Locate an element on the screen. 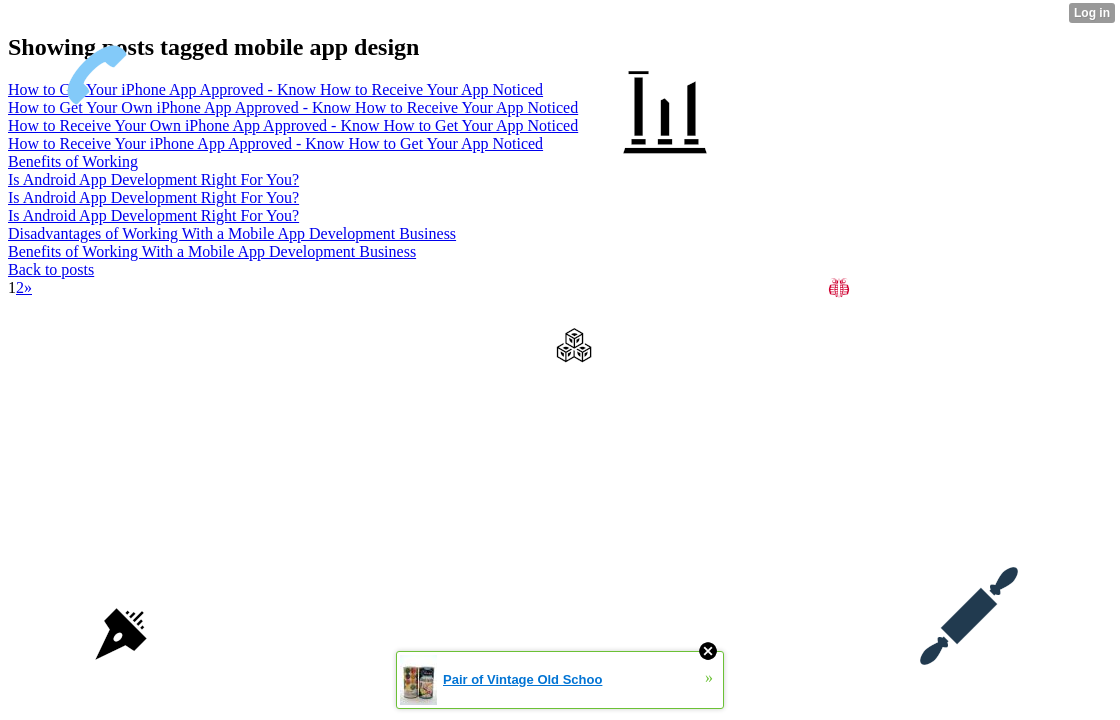 The height and width of the screenshot is (720, 1120). access 3D modeling or building tools is located at coordinates (574, 345).